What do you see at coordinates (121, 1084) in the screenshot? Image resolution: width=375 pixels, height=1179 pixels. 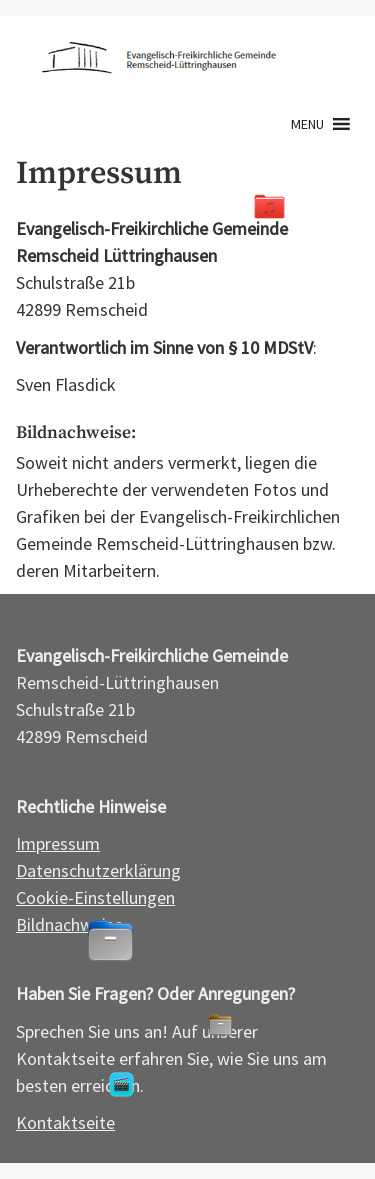 I see `open losslesscut video editing app` at bounding box center [121, 1084].